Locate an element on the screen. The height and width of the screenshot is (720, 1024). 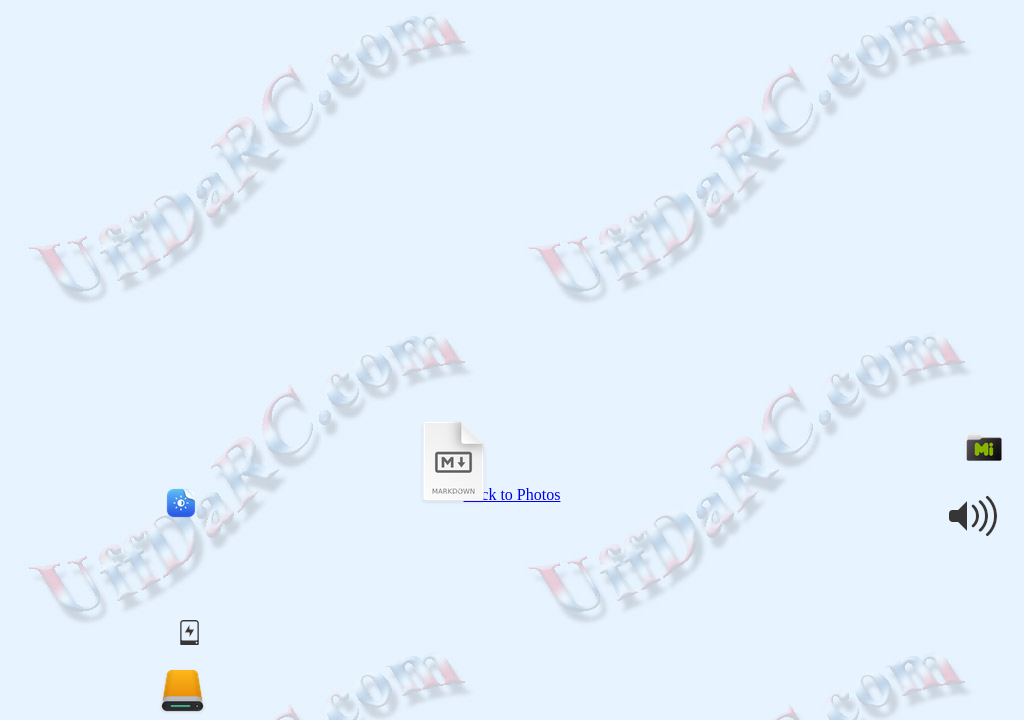
a markdown text file is located at coordinates (453, 462).